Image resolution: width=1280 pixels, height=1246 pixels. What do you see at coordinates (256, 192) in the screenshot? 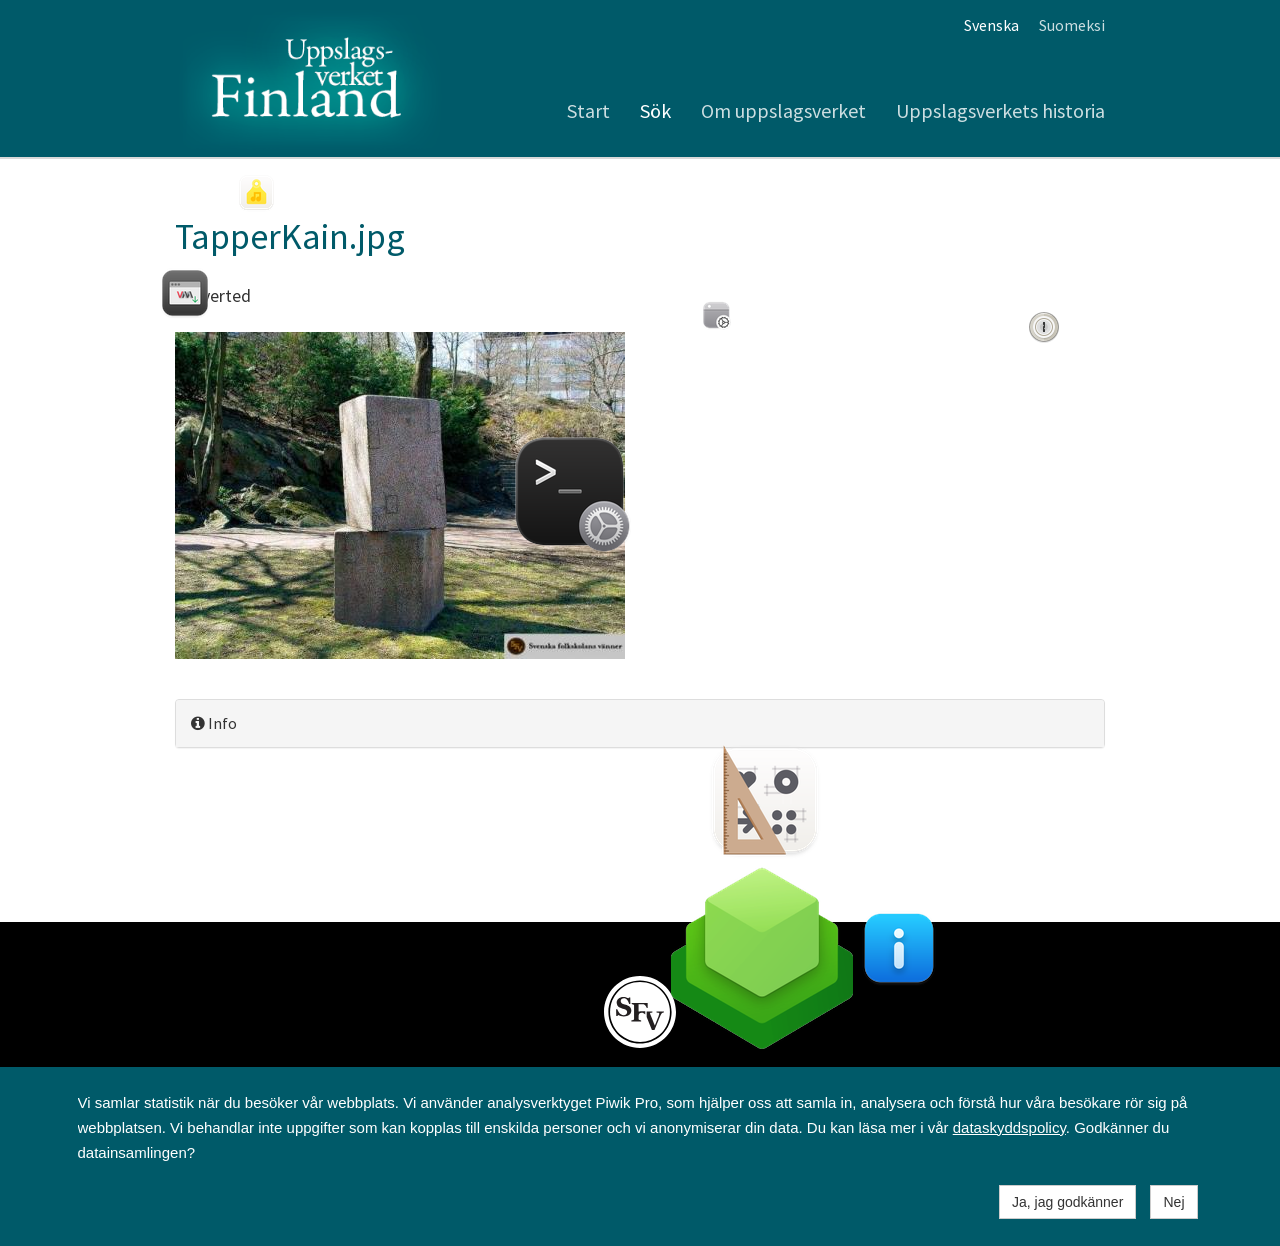
I see `open ear tag music metadata editor` at bounding box center [256, 192].